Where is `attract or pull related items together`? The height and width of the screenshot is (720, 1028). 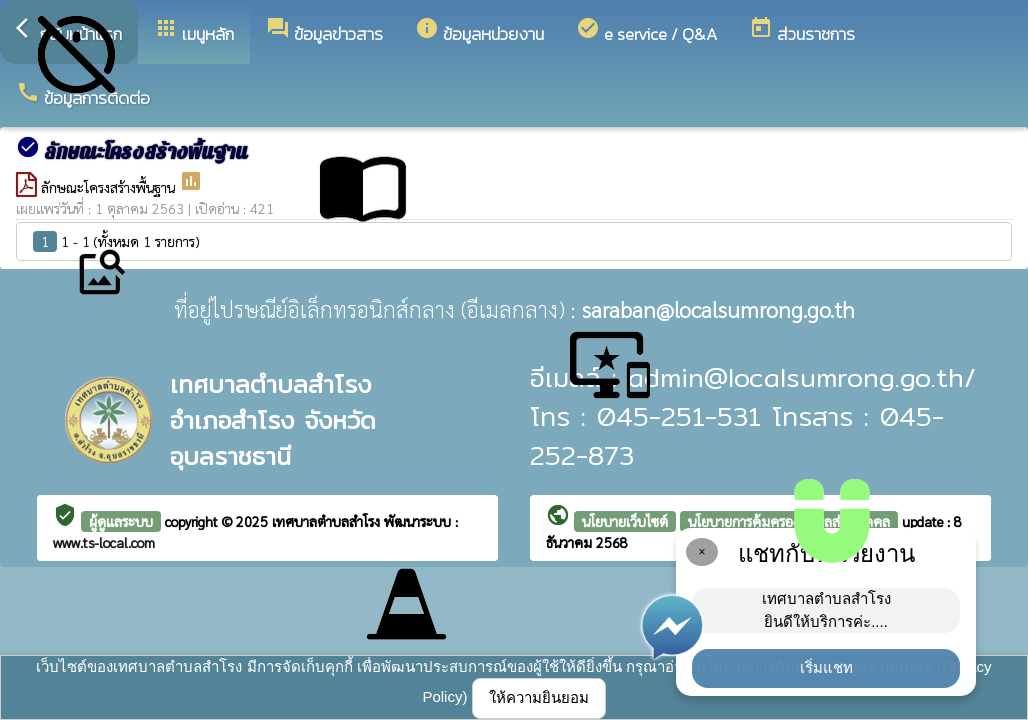 attract or pull related items together is located at coordinates (832, 521).